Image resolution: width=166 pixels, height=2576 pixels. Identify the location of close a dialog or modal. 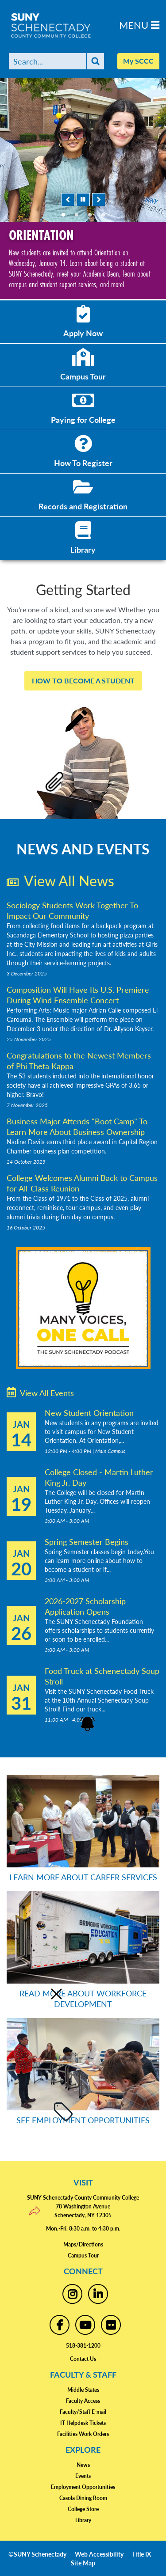
(56, 1994).